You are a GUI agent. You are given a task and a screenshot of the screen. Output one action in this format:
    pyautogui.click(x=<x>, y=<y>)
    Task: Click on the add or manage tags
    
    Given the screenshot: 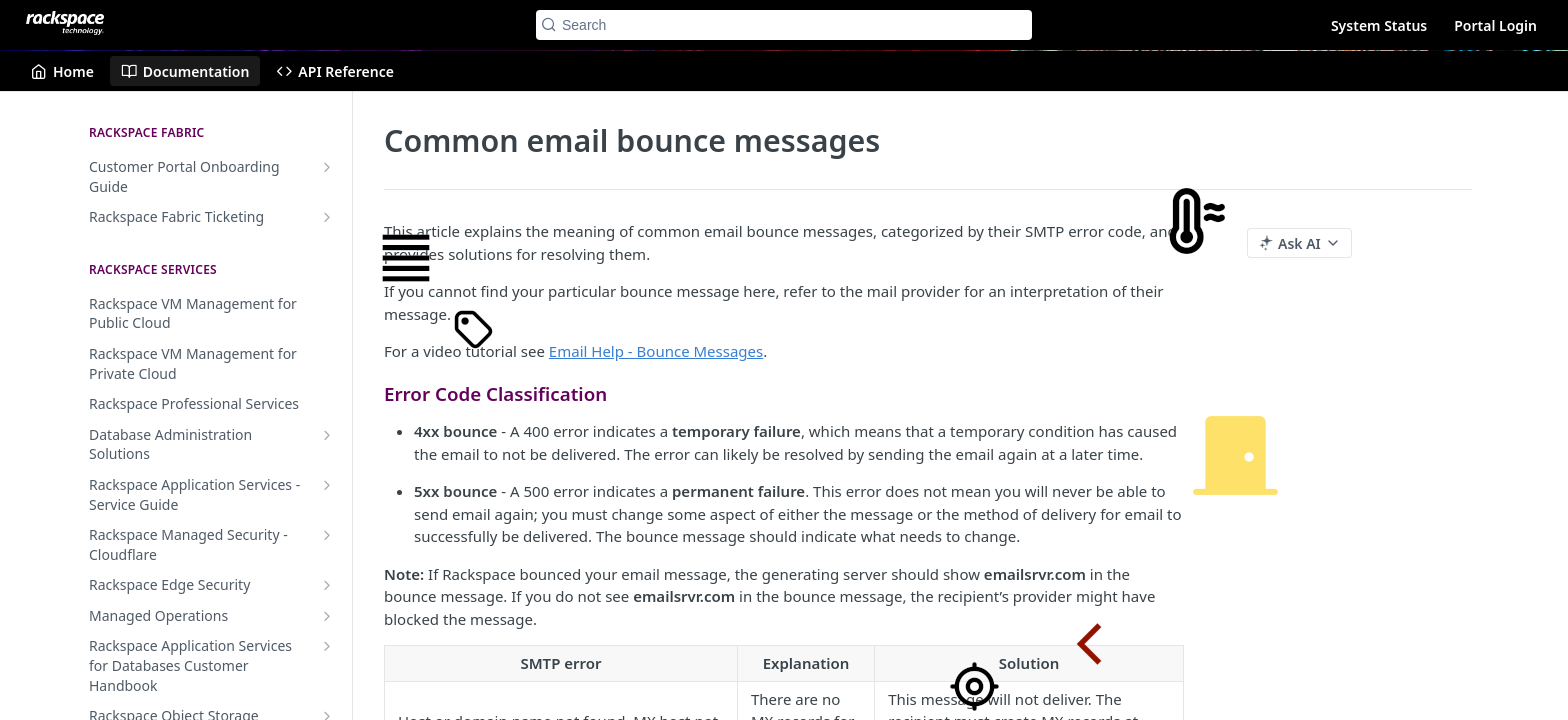 What is the action you would take?
    pyautogui.click(x=473, y=329)
    